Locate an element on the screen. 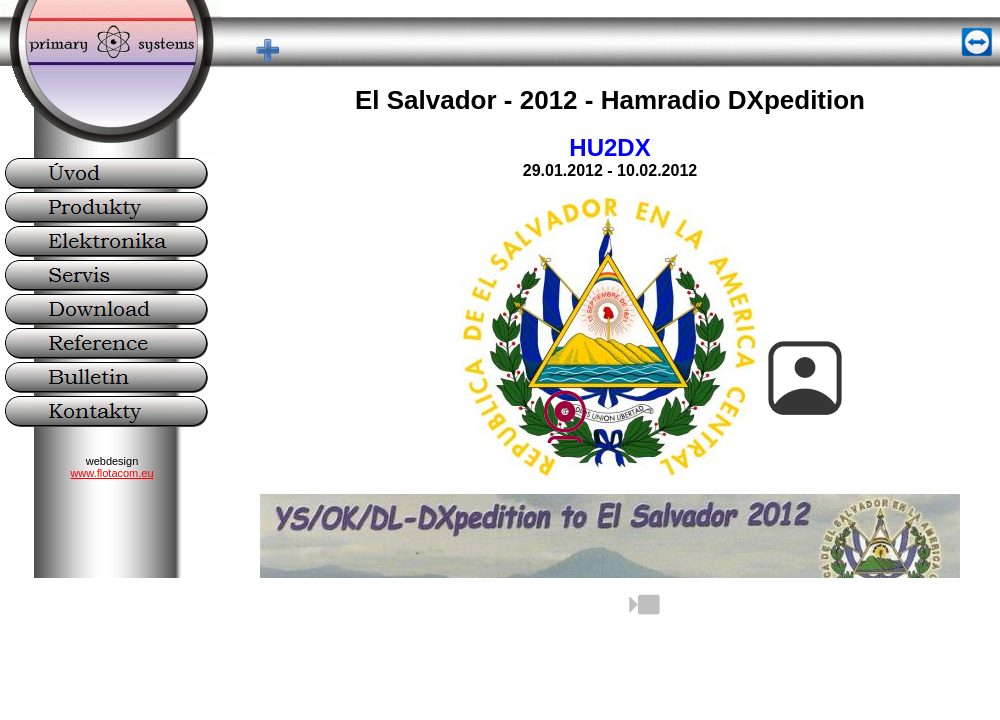  access webcam settings is located at coordinates (565, 415).